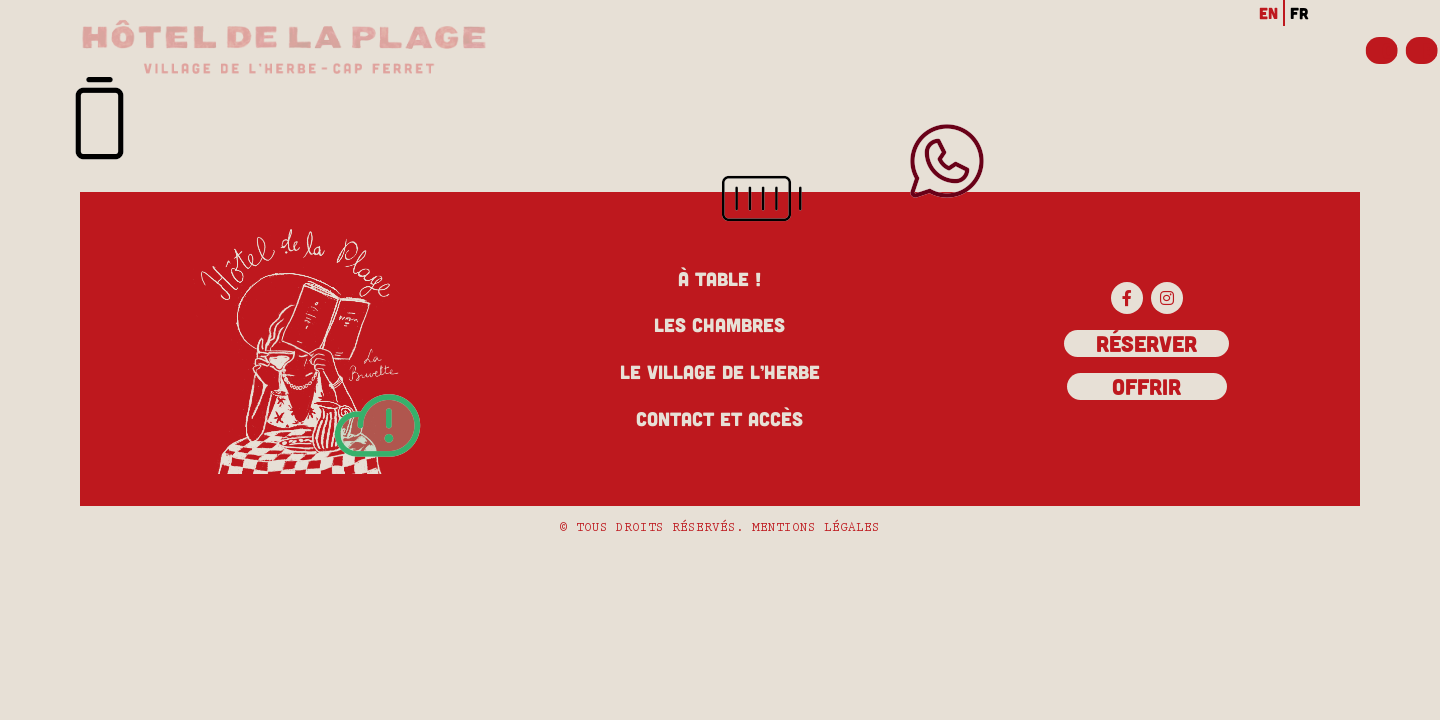 Image resolution: width=1440 pixels, height=720 pixels. I want to click on indicates battery is completely drained, so click(99, 119).